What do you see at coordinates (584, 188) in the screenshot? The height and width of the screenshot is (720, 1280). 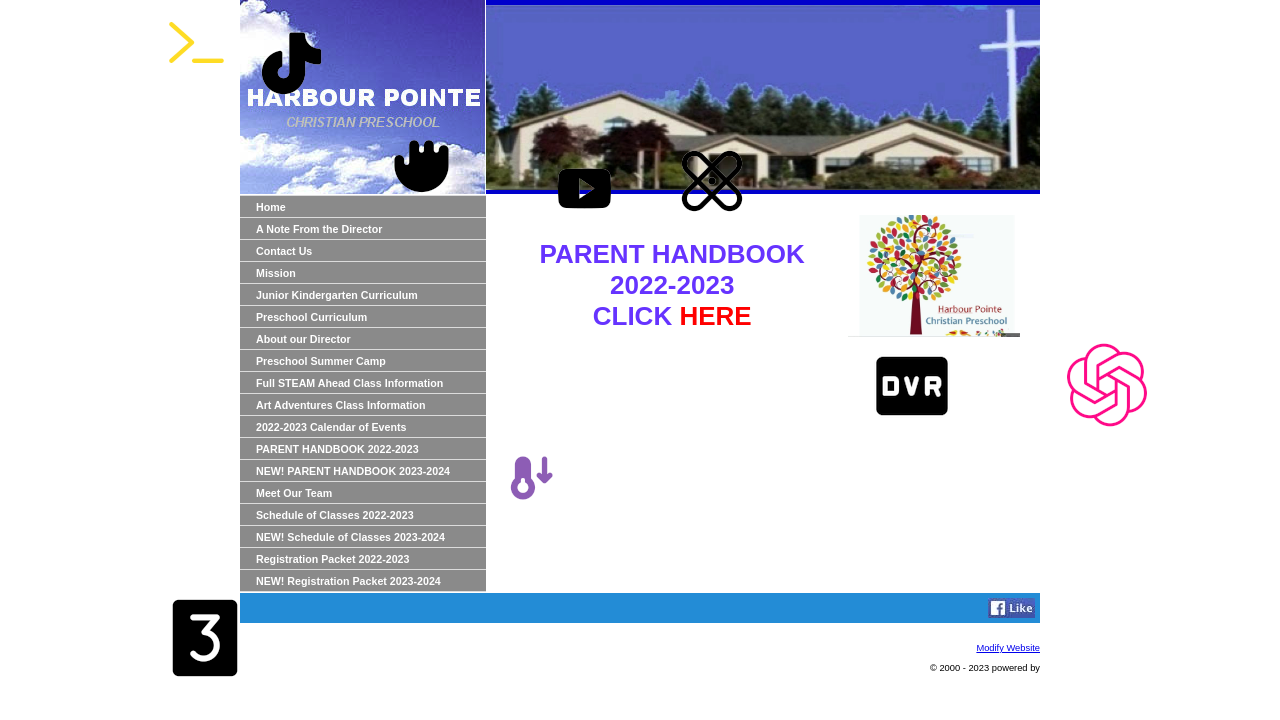 I see `open YouTube app` at bounding box center [584, 188].